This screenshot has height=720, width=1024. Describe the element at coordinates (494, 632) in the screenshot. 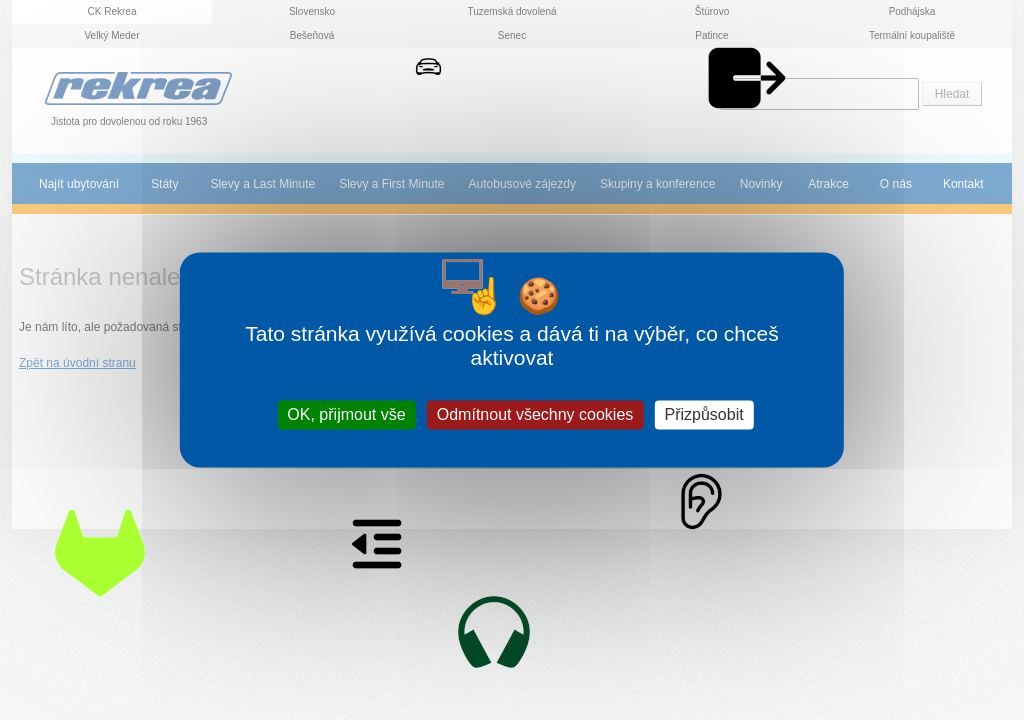

I see `contact customer support` at that location.